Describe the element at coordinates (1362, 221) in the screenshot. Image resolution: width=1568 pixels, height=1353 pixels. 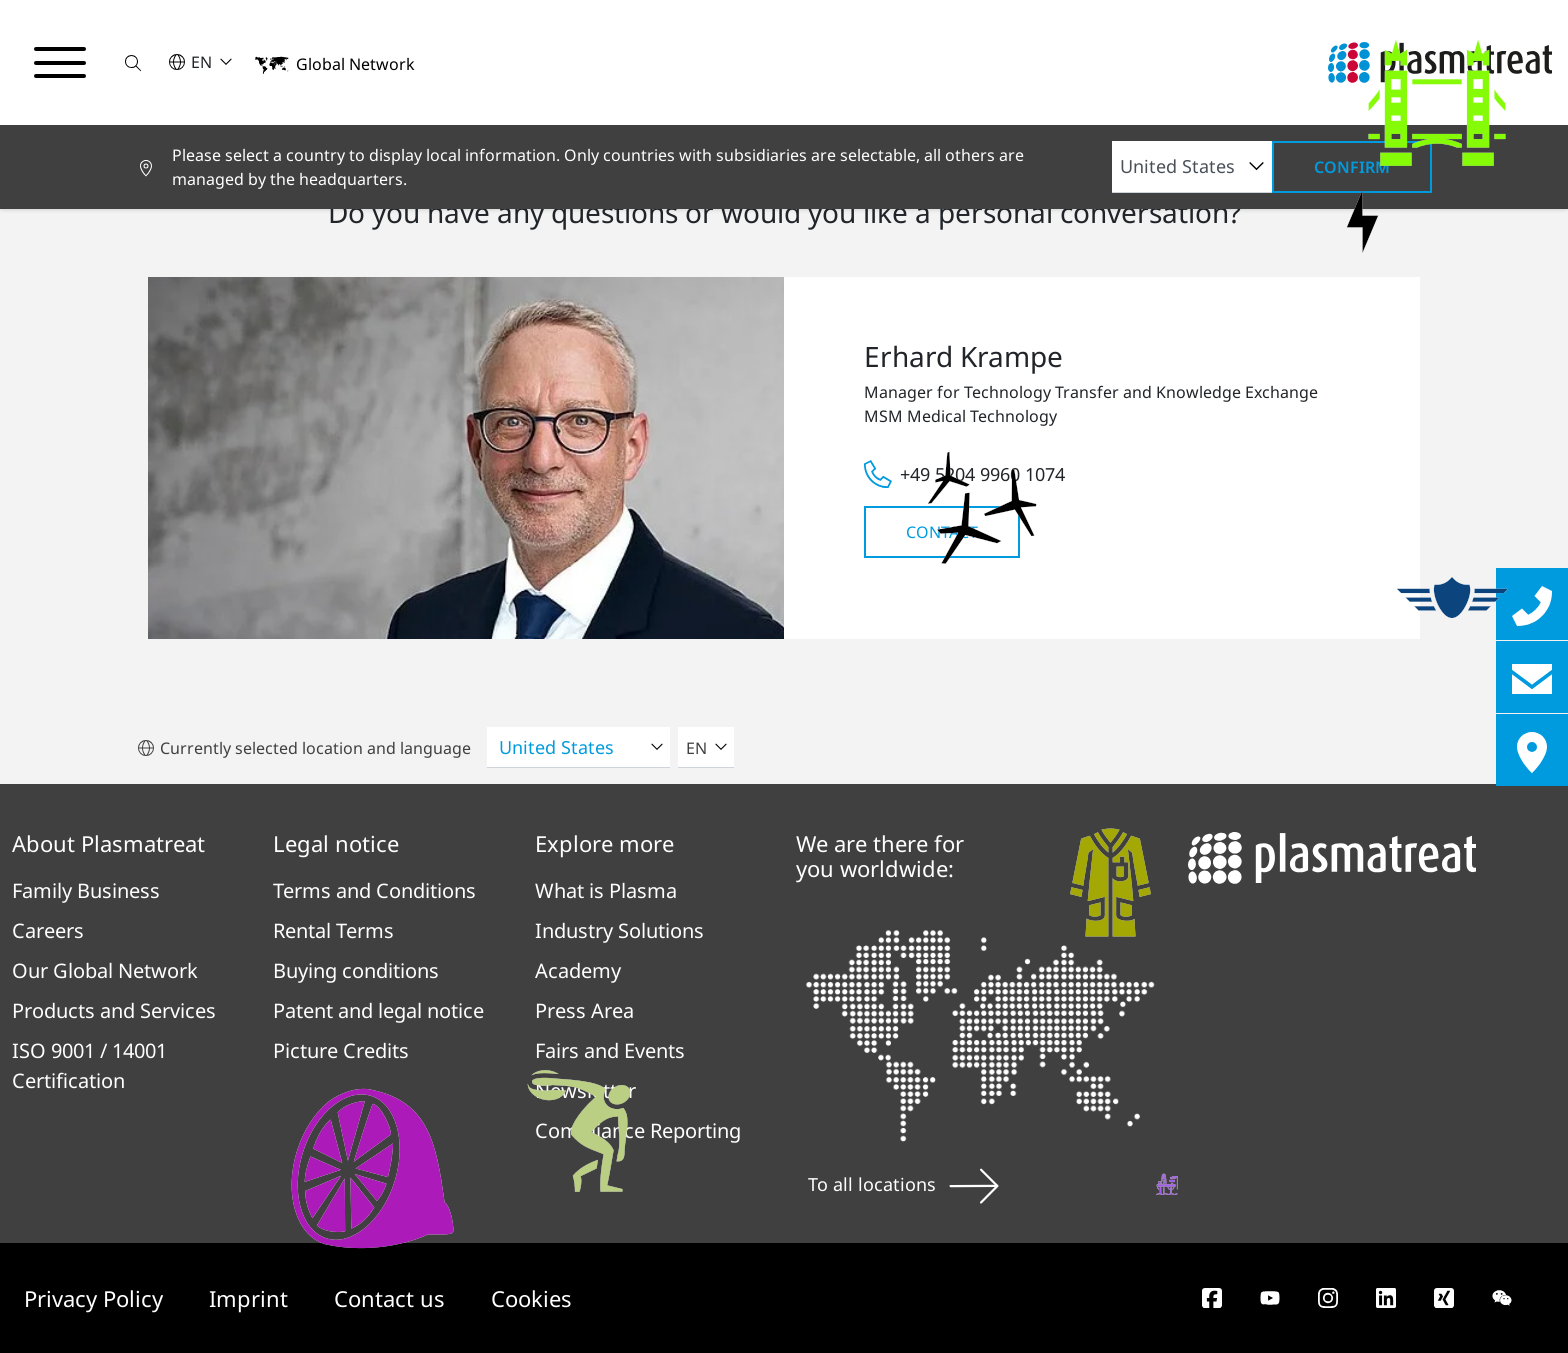
I see `indicates electric or battery power` at that location.